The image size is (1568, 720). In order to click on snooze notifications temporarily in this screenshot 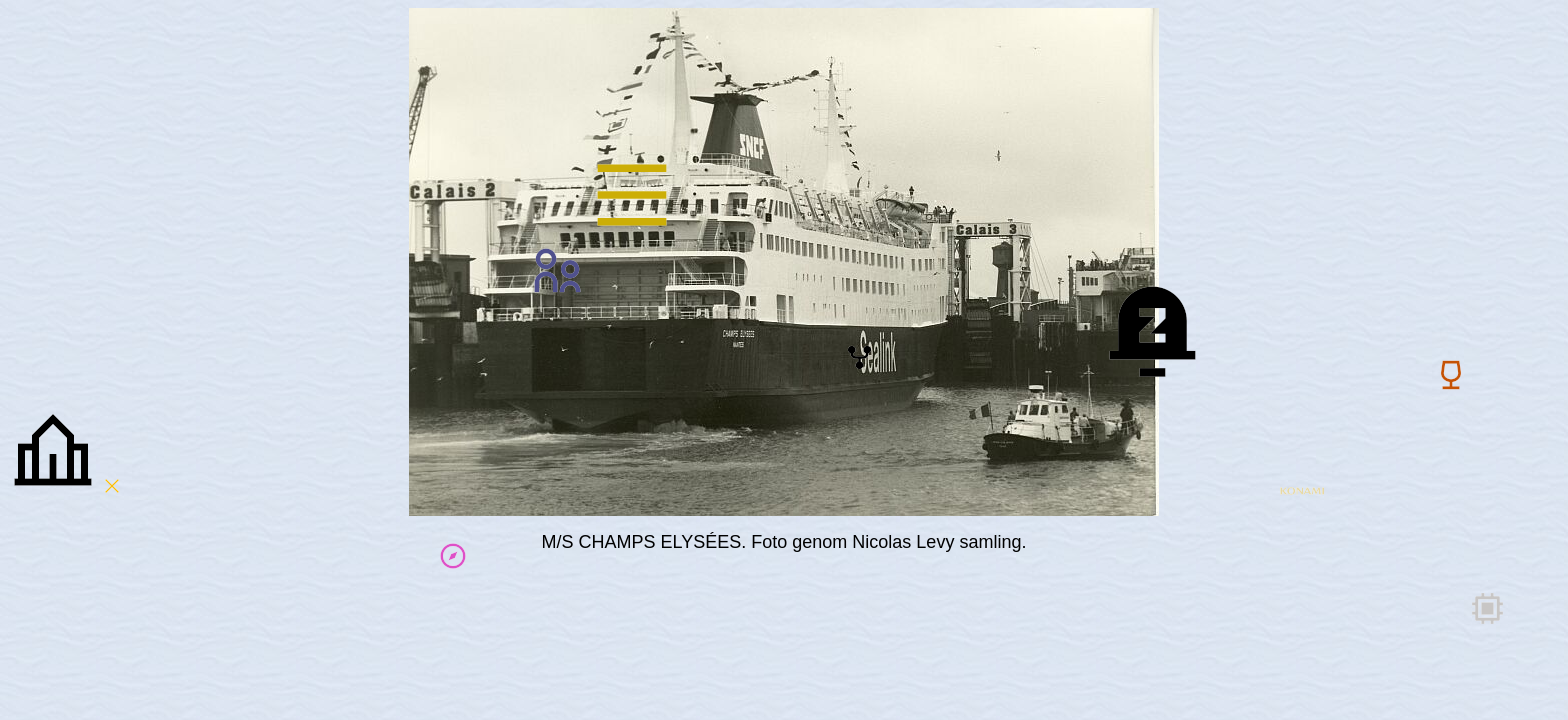, I will do `click(1152, 329)`.